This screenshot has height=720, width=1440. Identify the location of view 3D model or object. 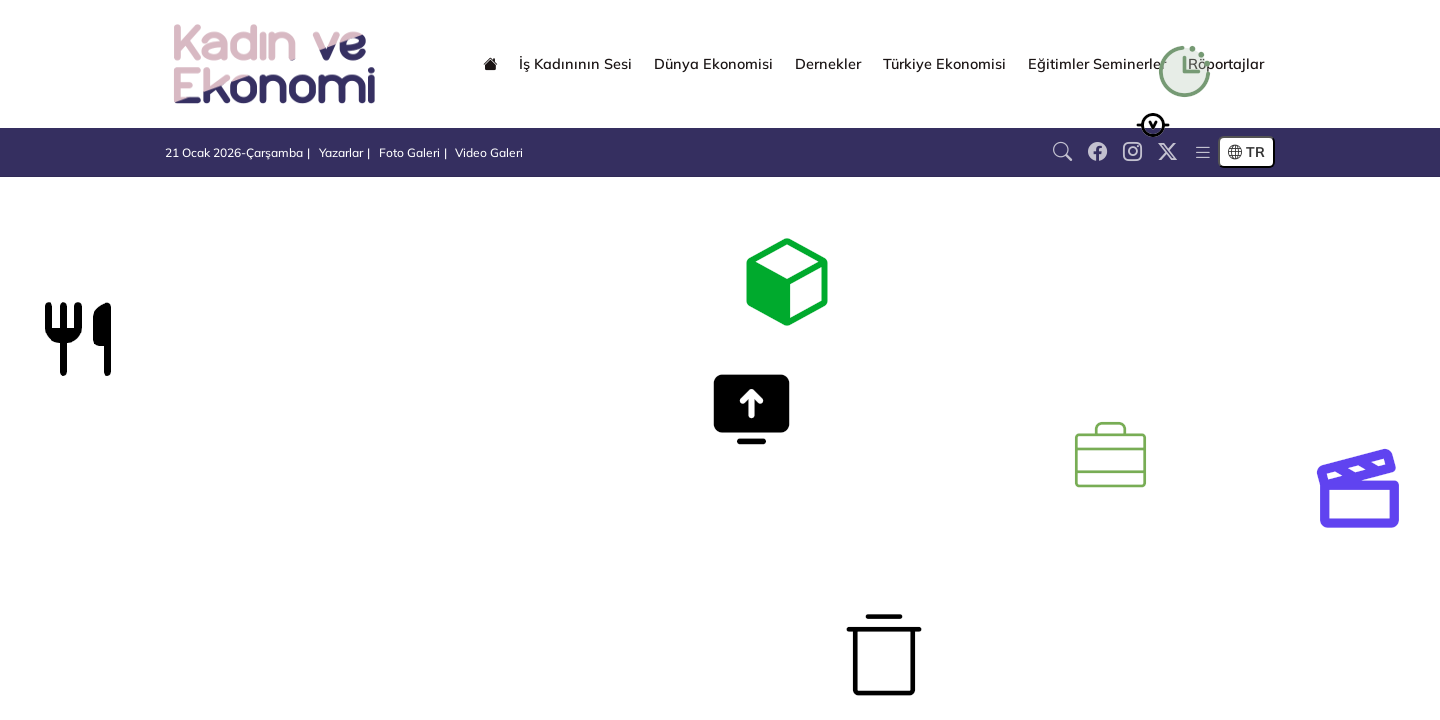
(787, 282).